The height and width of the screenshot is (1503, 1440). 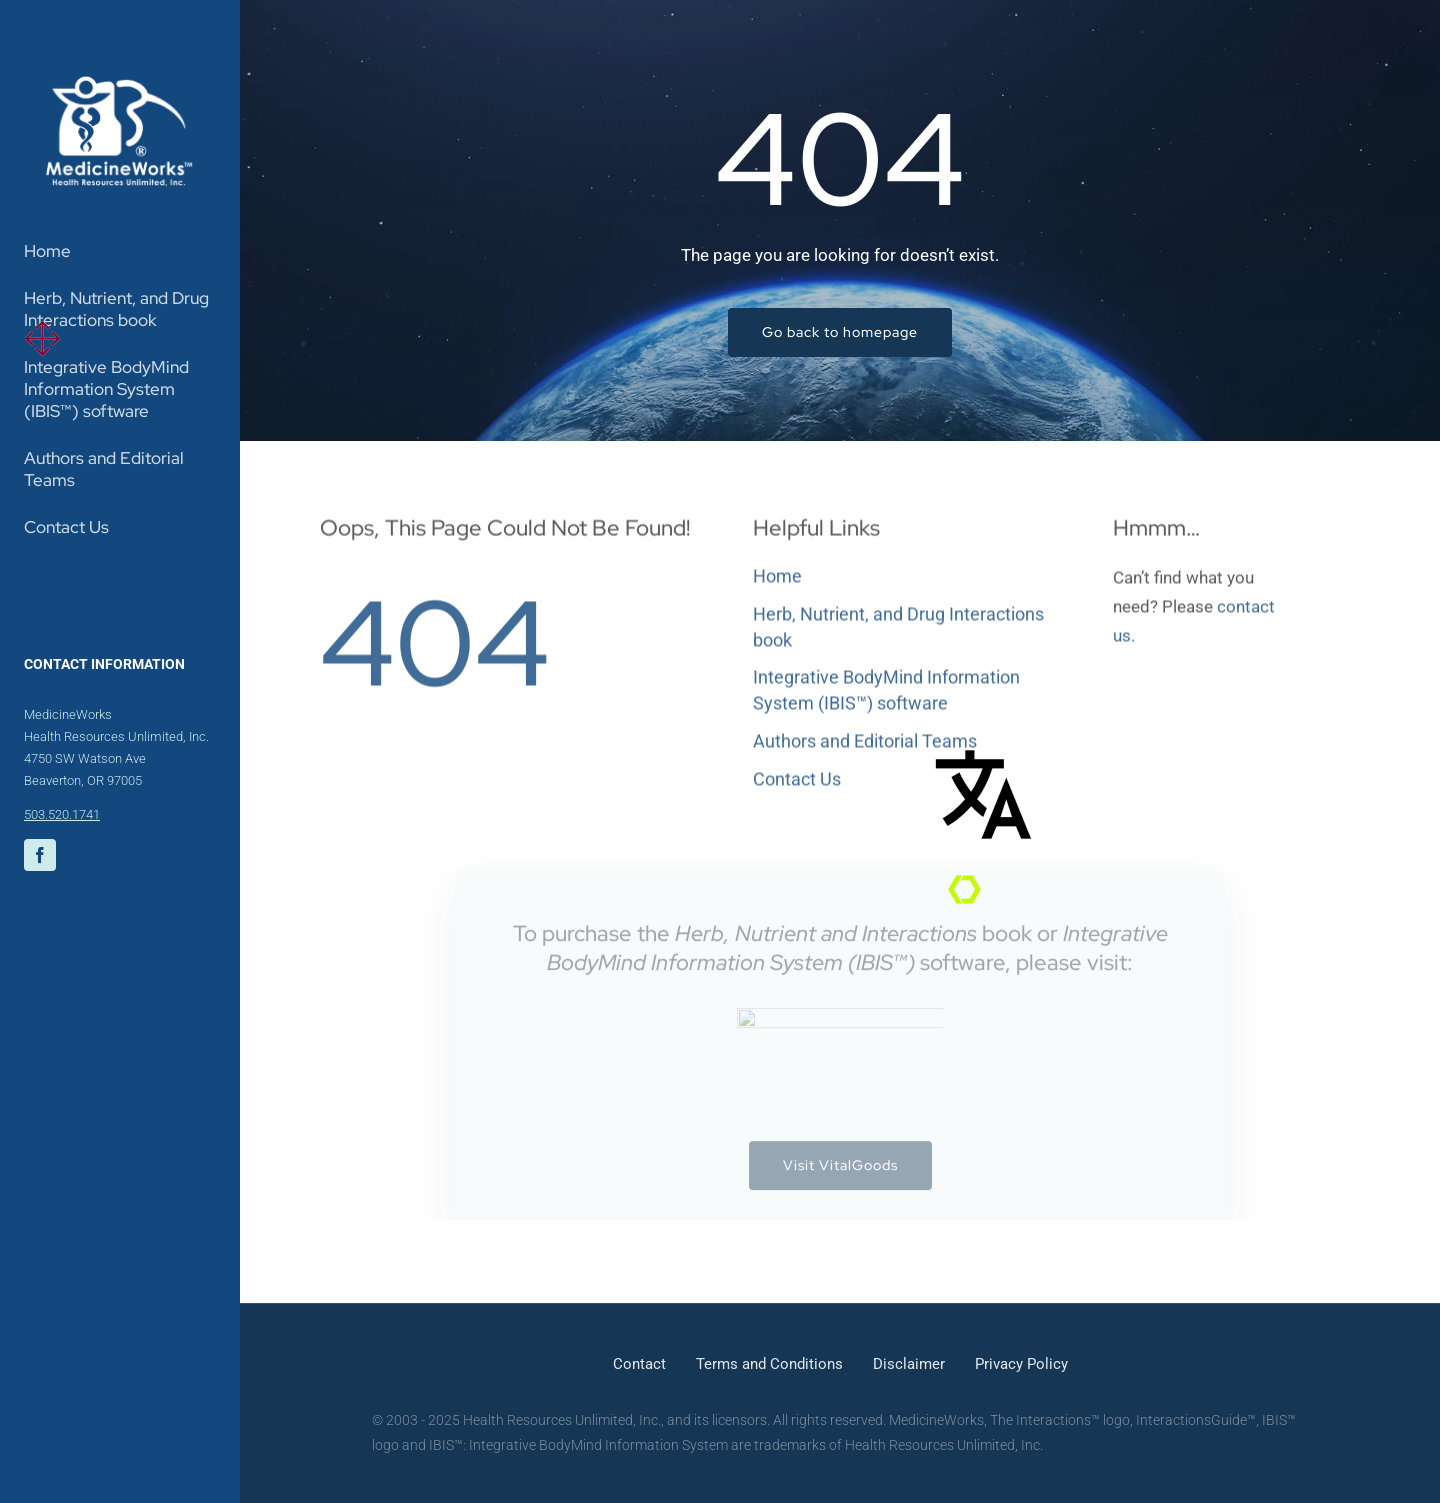 I want to click on move or reposition an element, so click(x=42, y=338).